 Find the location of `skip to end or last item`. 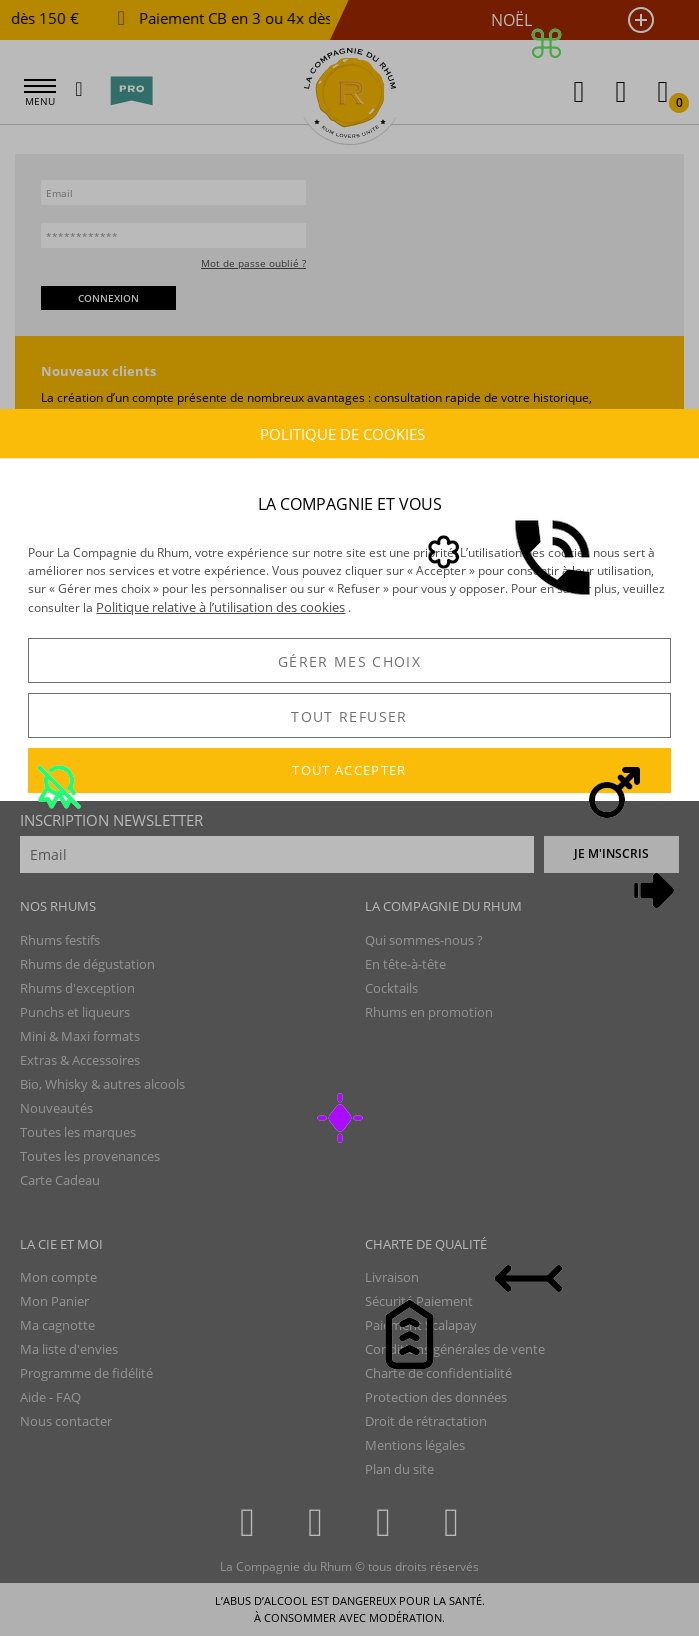

skip to end or last item is located at coordinates (654, 890).